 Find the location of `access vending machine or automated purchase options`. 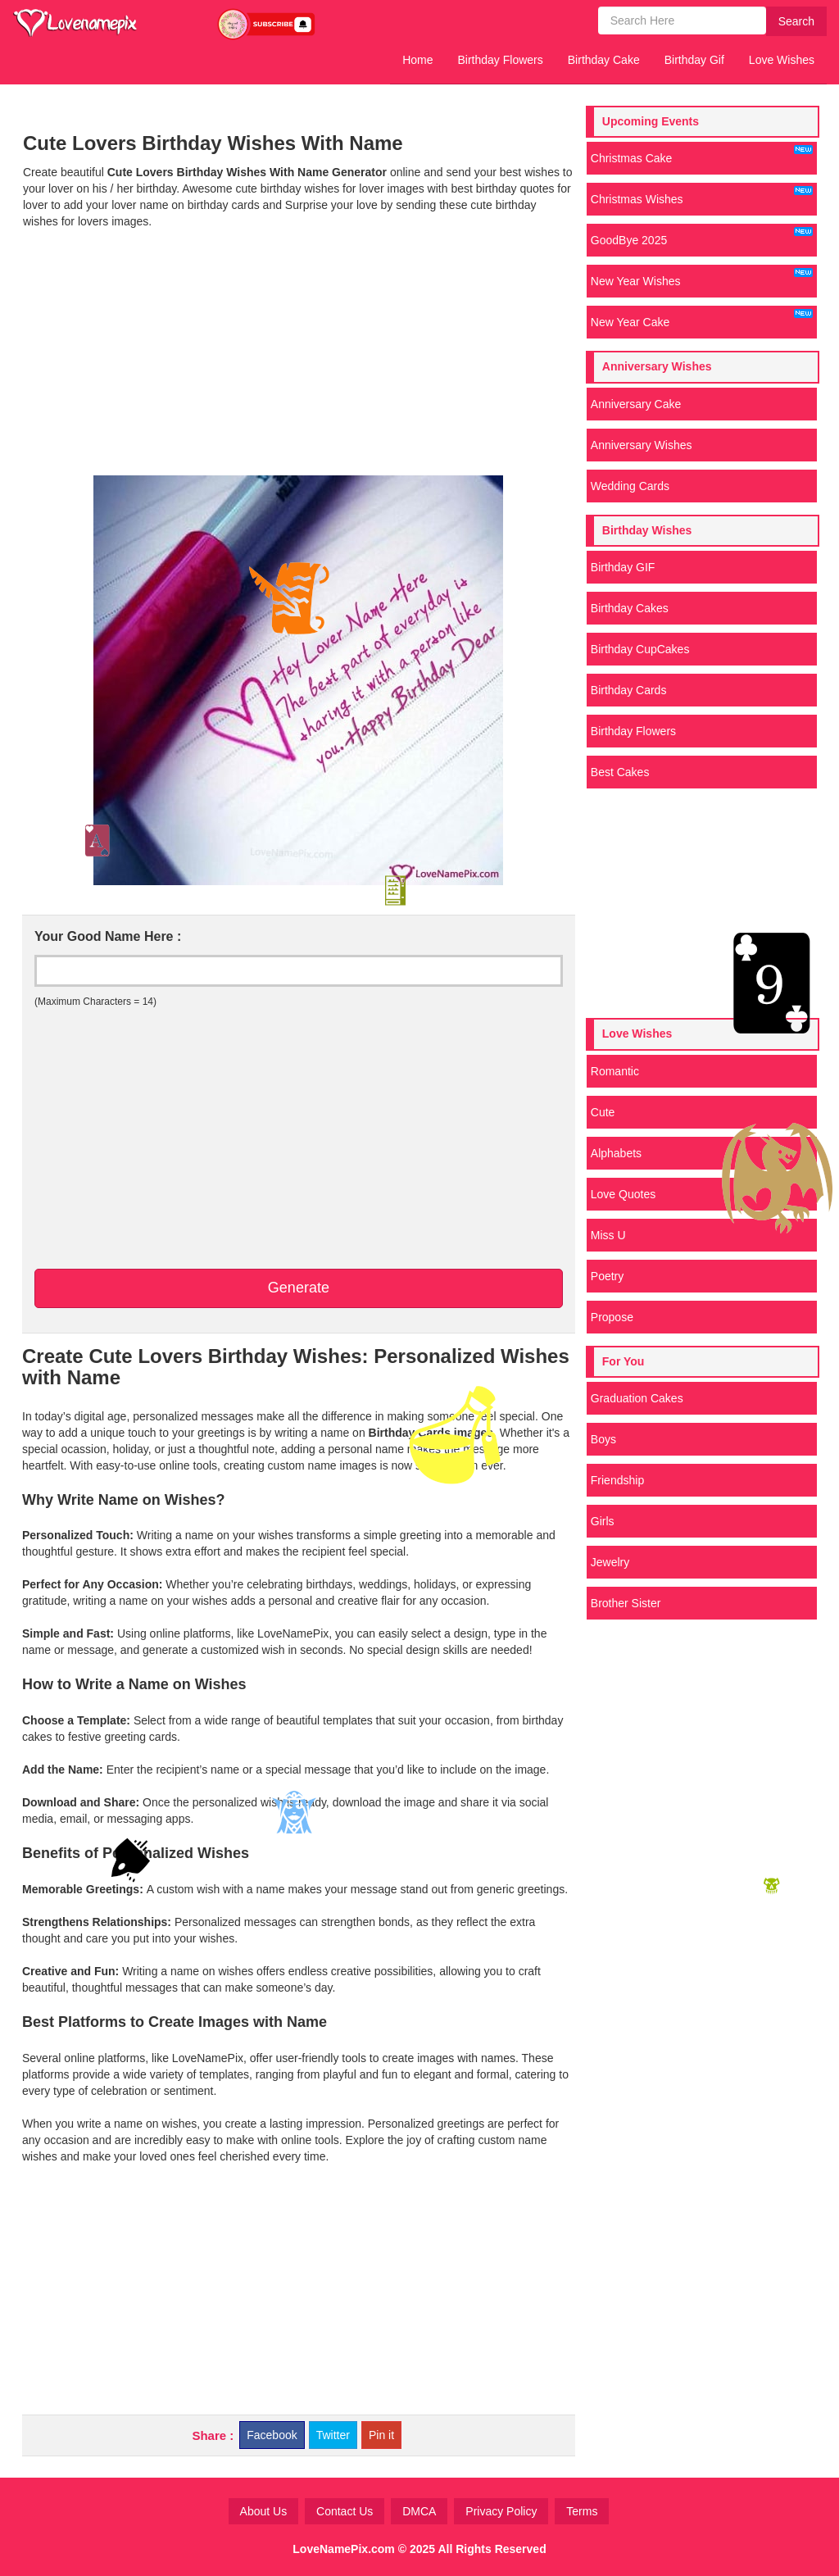

access vending machine or automated purchase options is located at coordinates (395, 890).